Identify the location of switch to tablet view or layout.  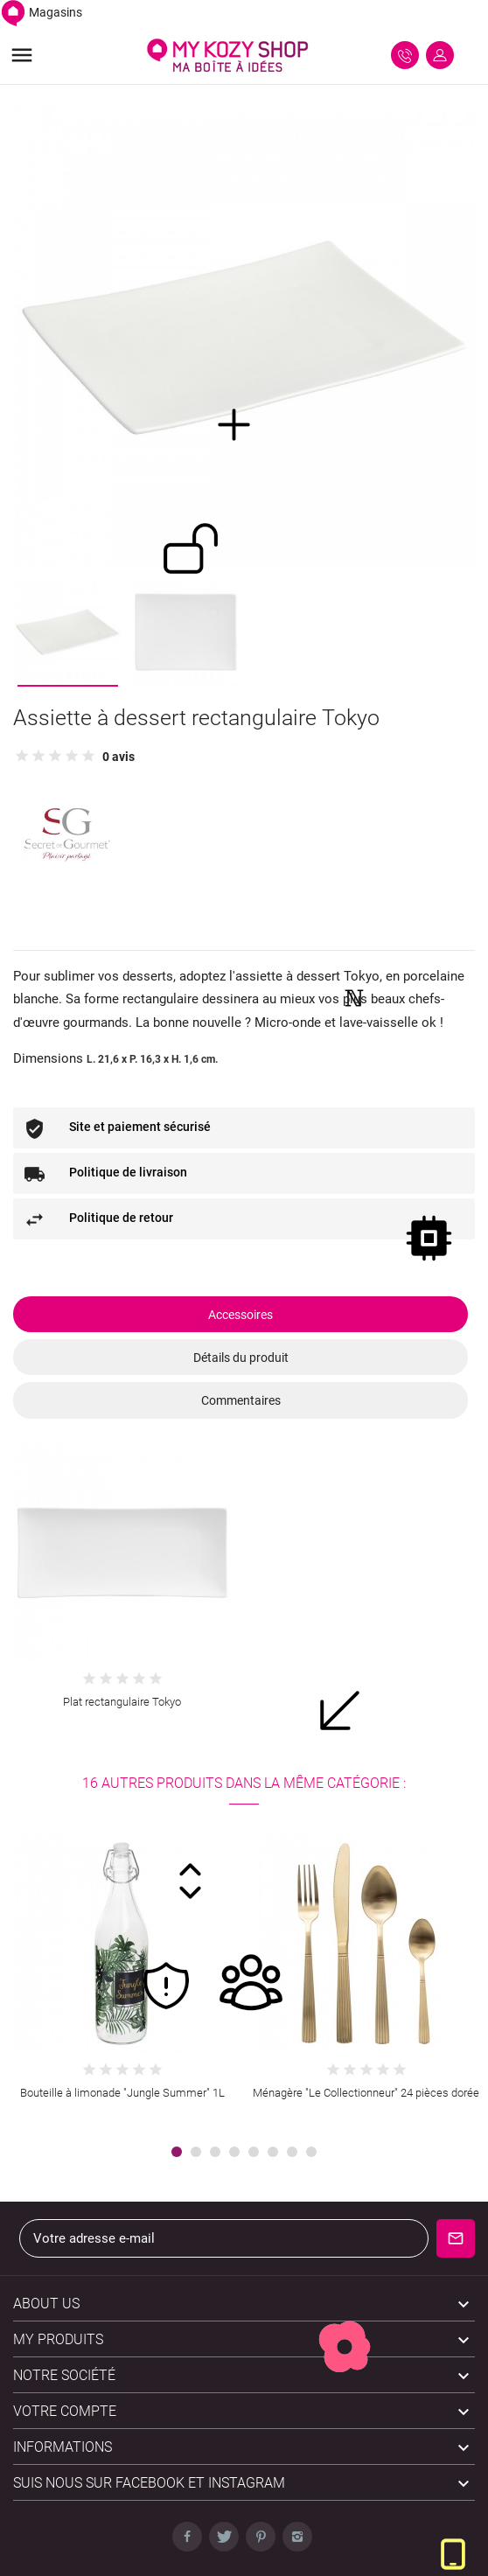
(453, 2554).